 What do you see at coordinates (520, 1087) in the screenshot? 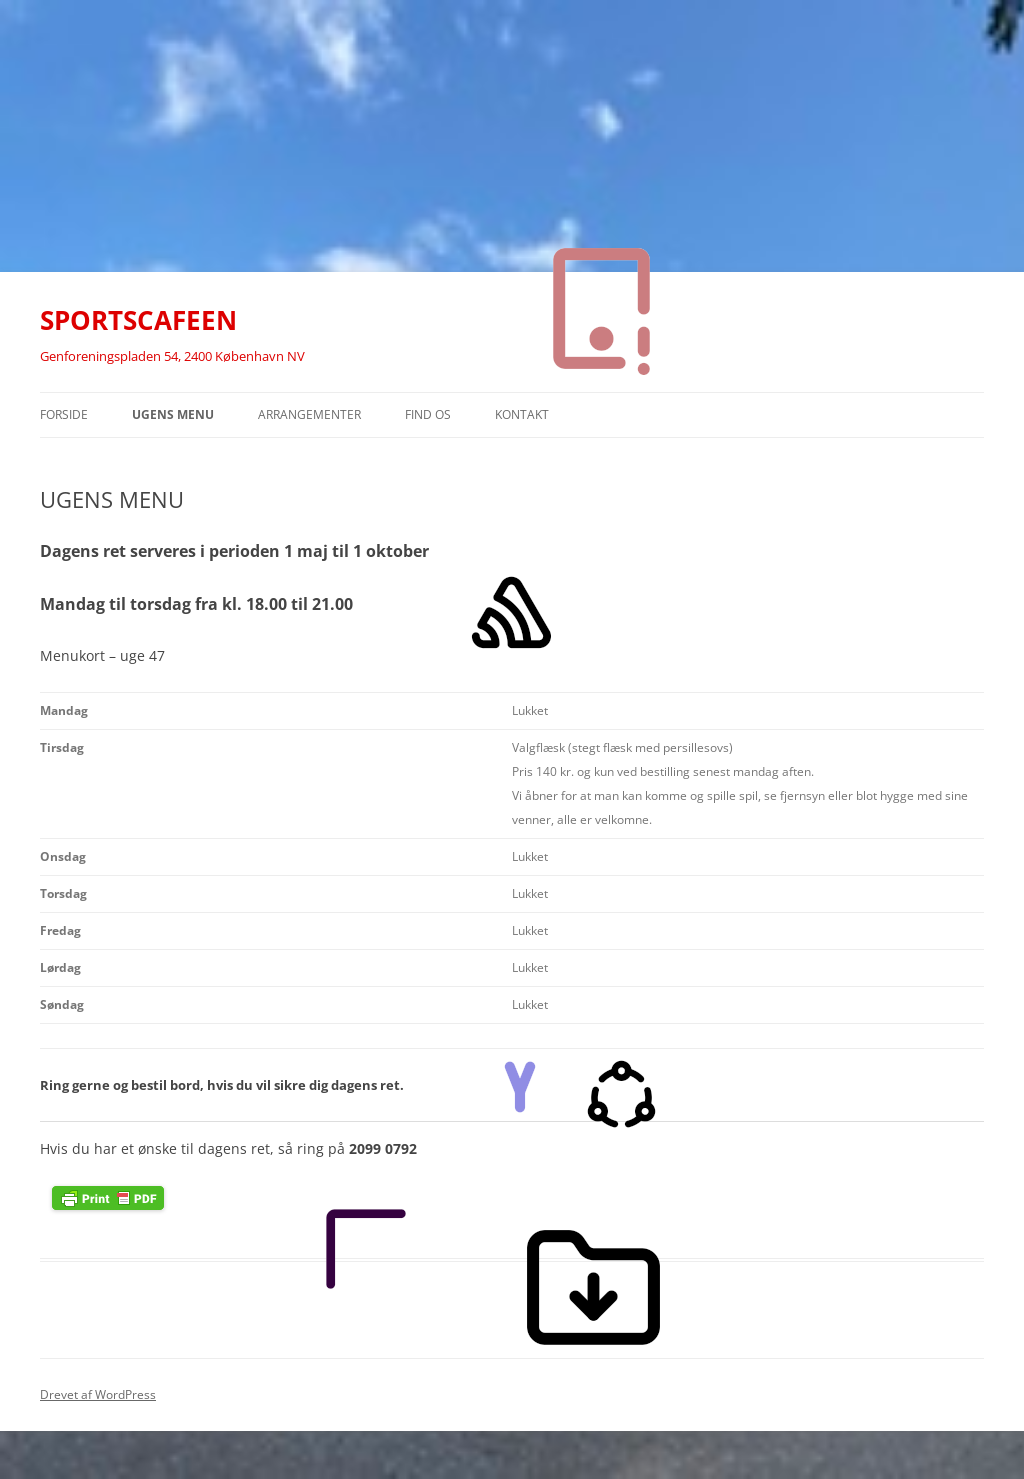
I see `indicates a "Y" label or category marker` at bounding box center [520, 1087].